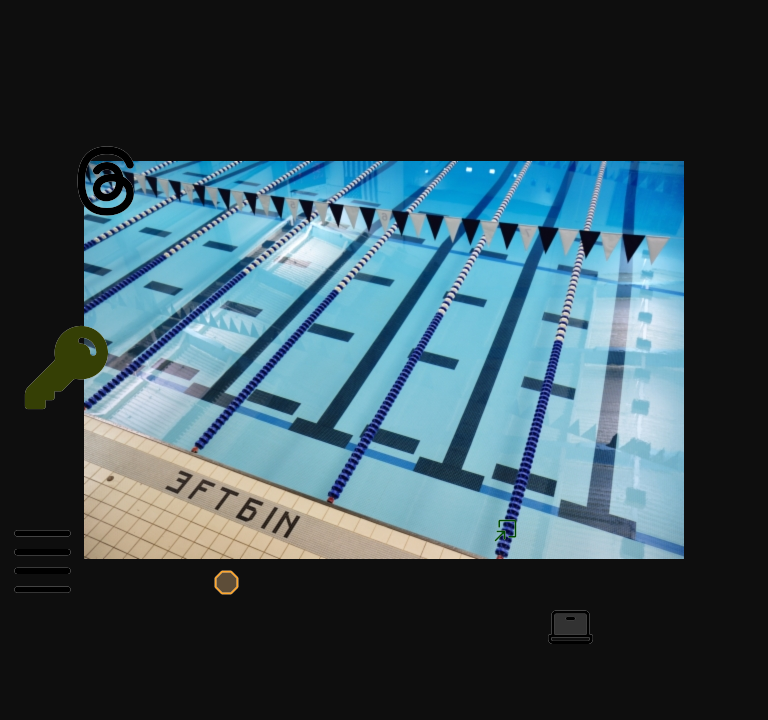 The image size is (768, 720). I want to click on stop or halt action indicator, so click(226, 582).